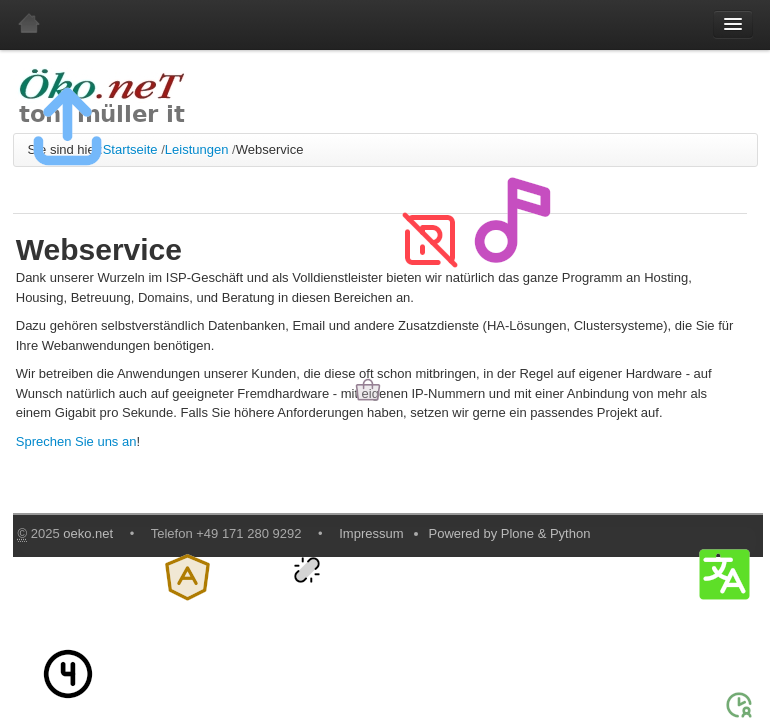  I want to click on view your shopping bag, so click(368, 391).